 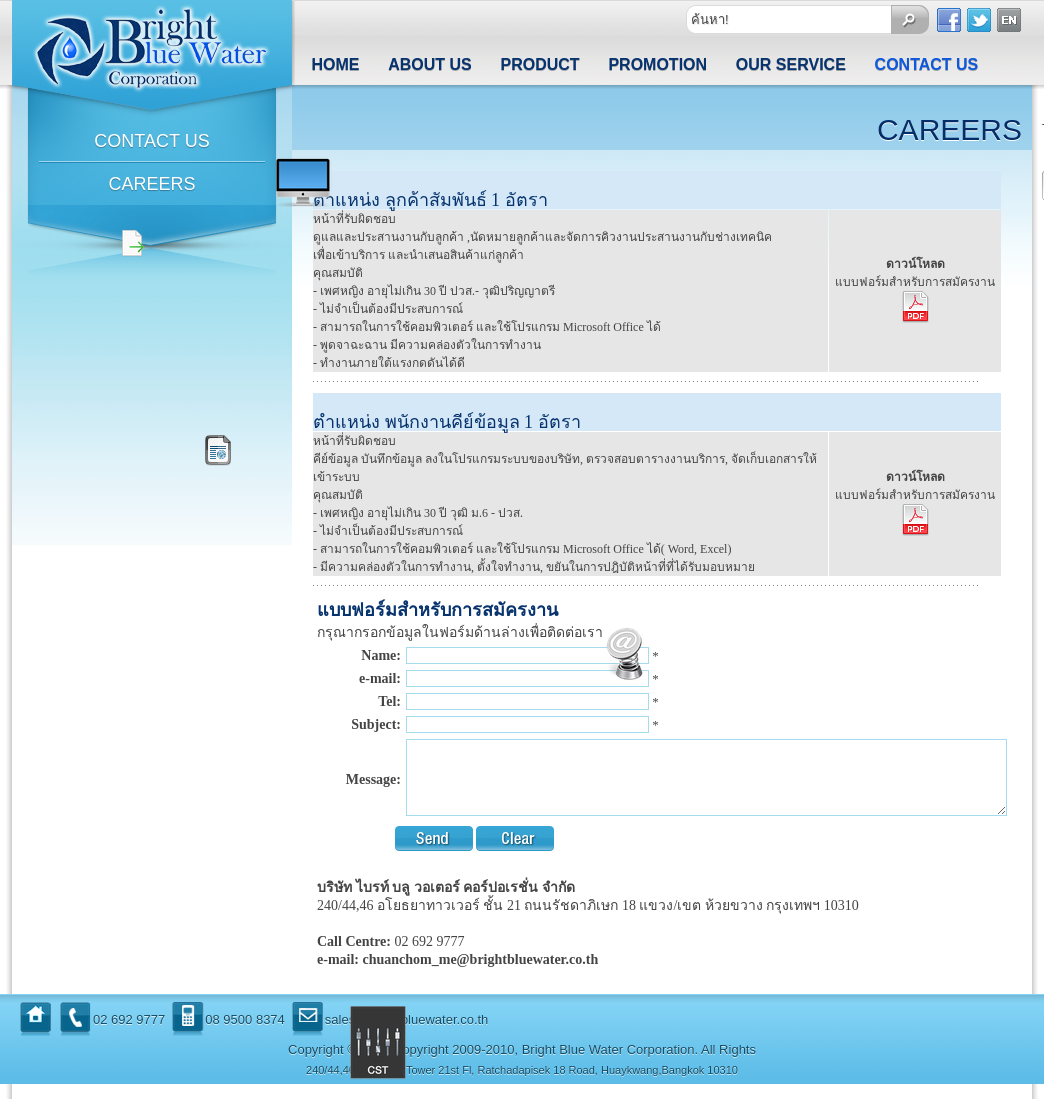 I want to click on open a web link or URL, so click(x=627, y=654).